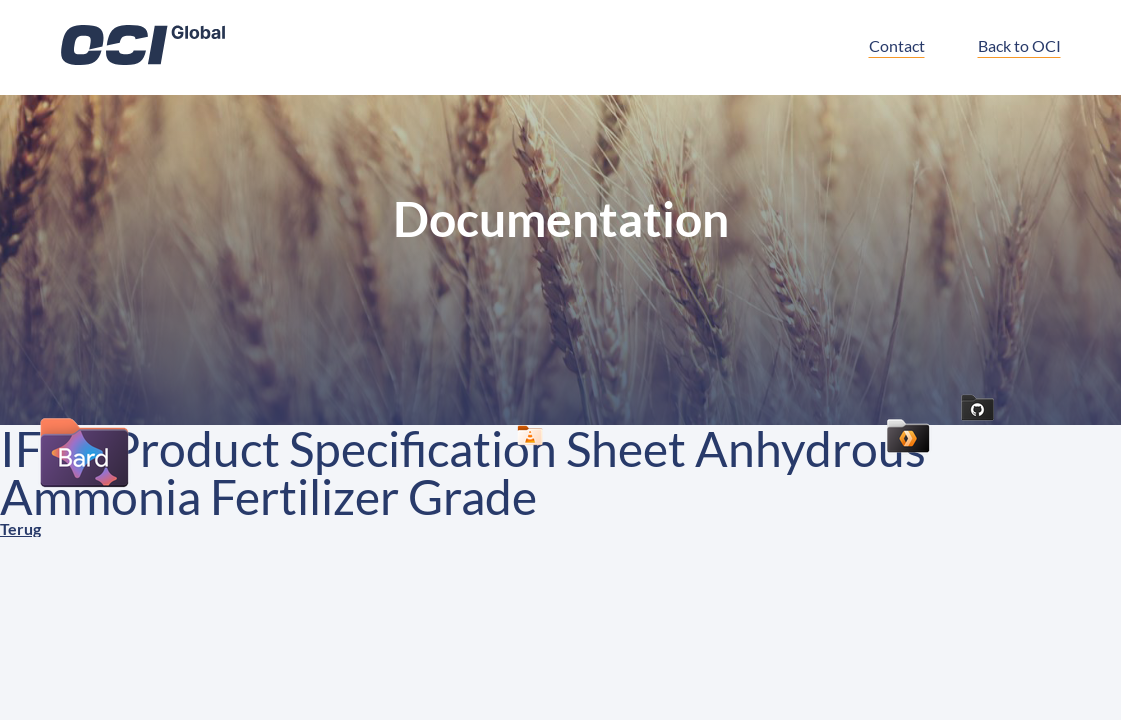 This screenshot has height=720, width=1121. Describe the element at coordinates (530, 436) in the screenshot. I see `open folder containing VLC media player files` at that location.